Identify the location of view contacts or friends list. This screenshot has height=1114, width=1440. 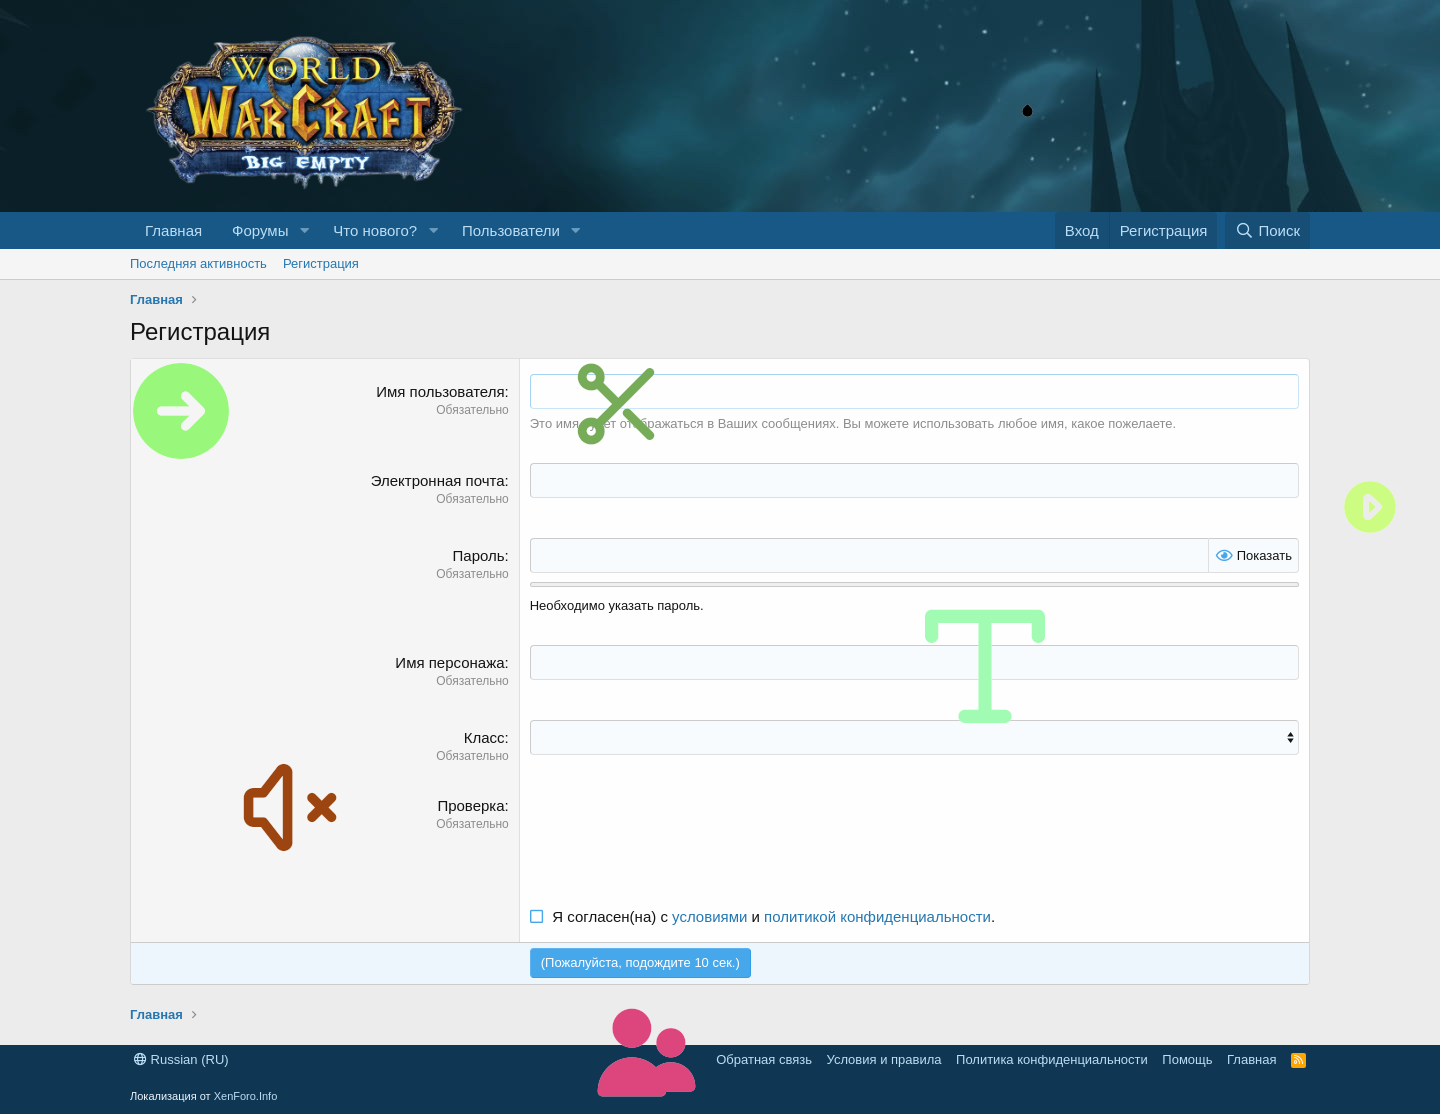
(646, 1052).